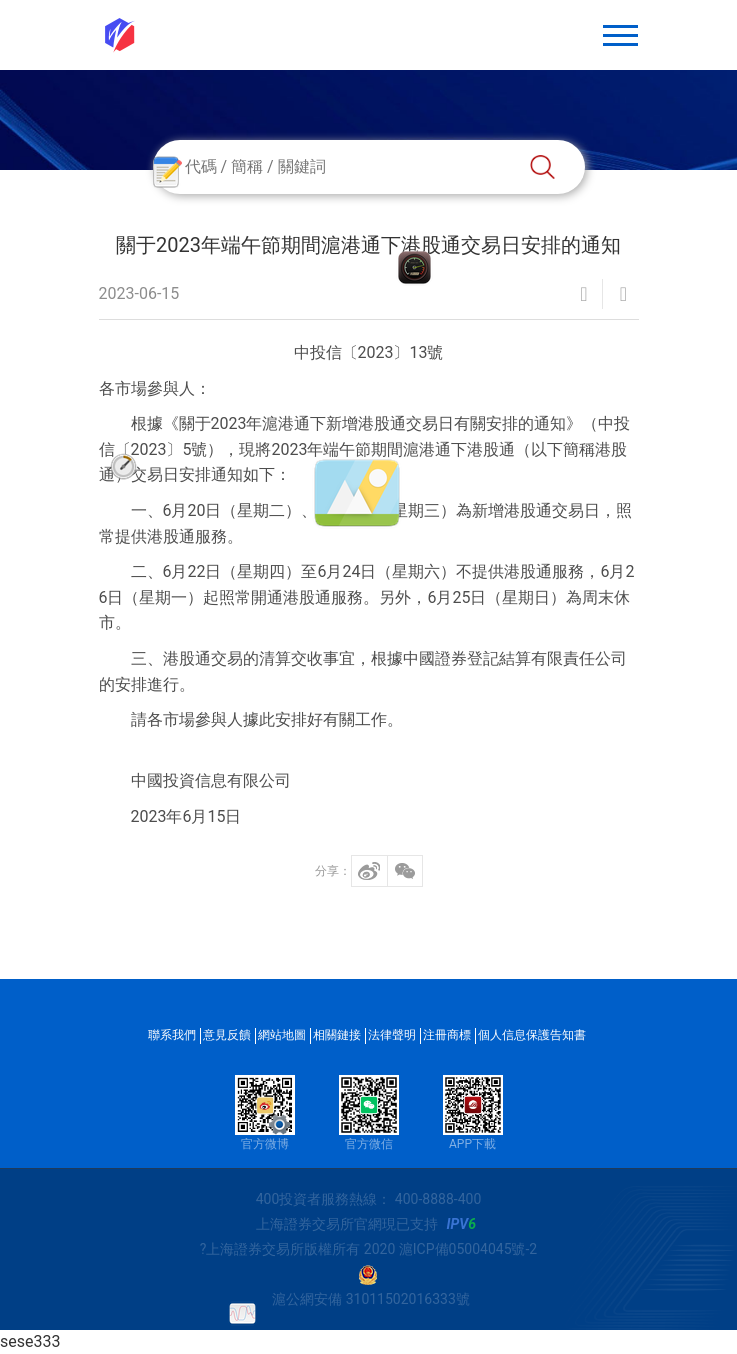  I want to click on open the text editor application, so click(166, 172).